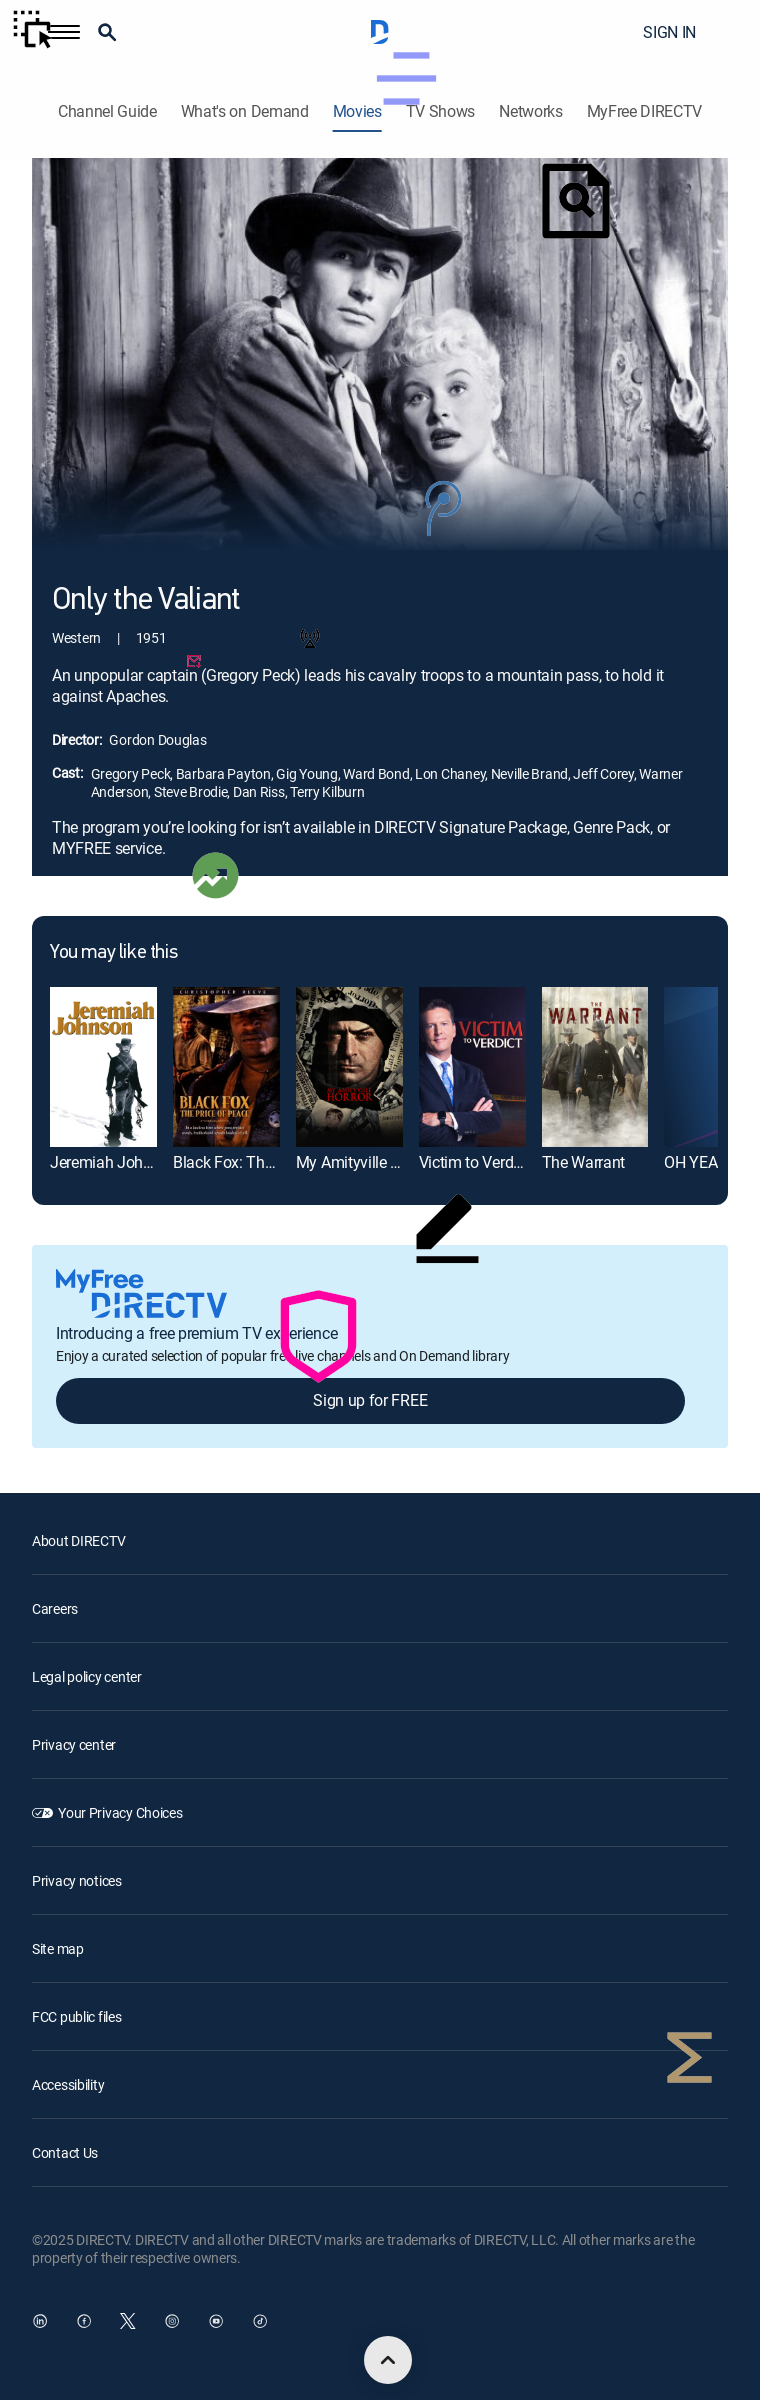 The height and width of the screenshot is (2400, 760). I want to click on drag and drop to rearrange items, so click(32, 29).